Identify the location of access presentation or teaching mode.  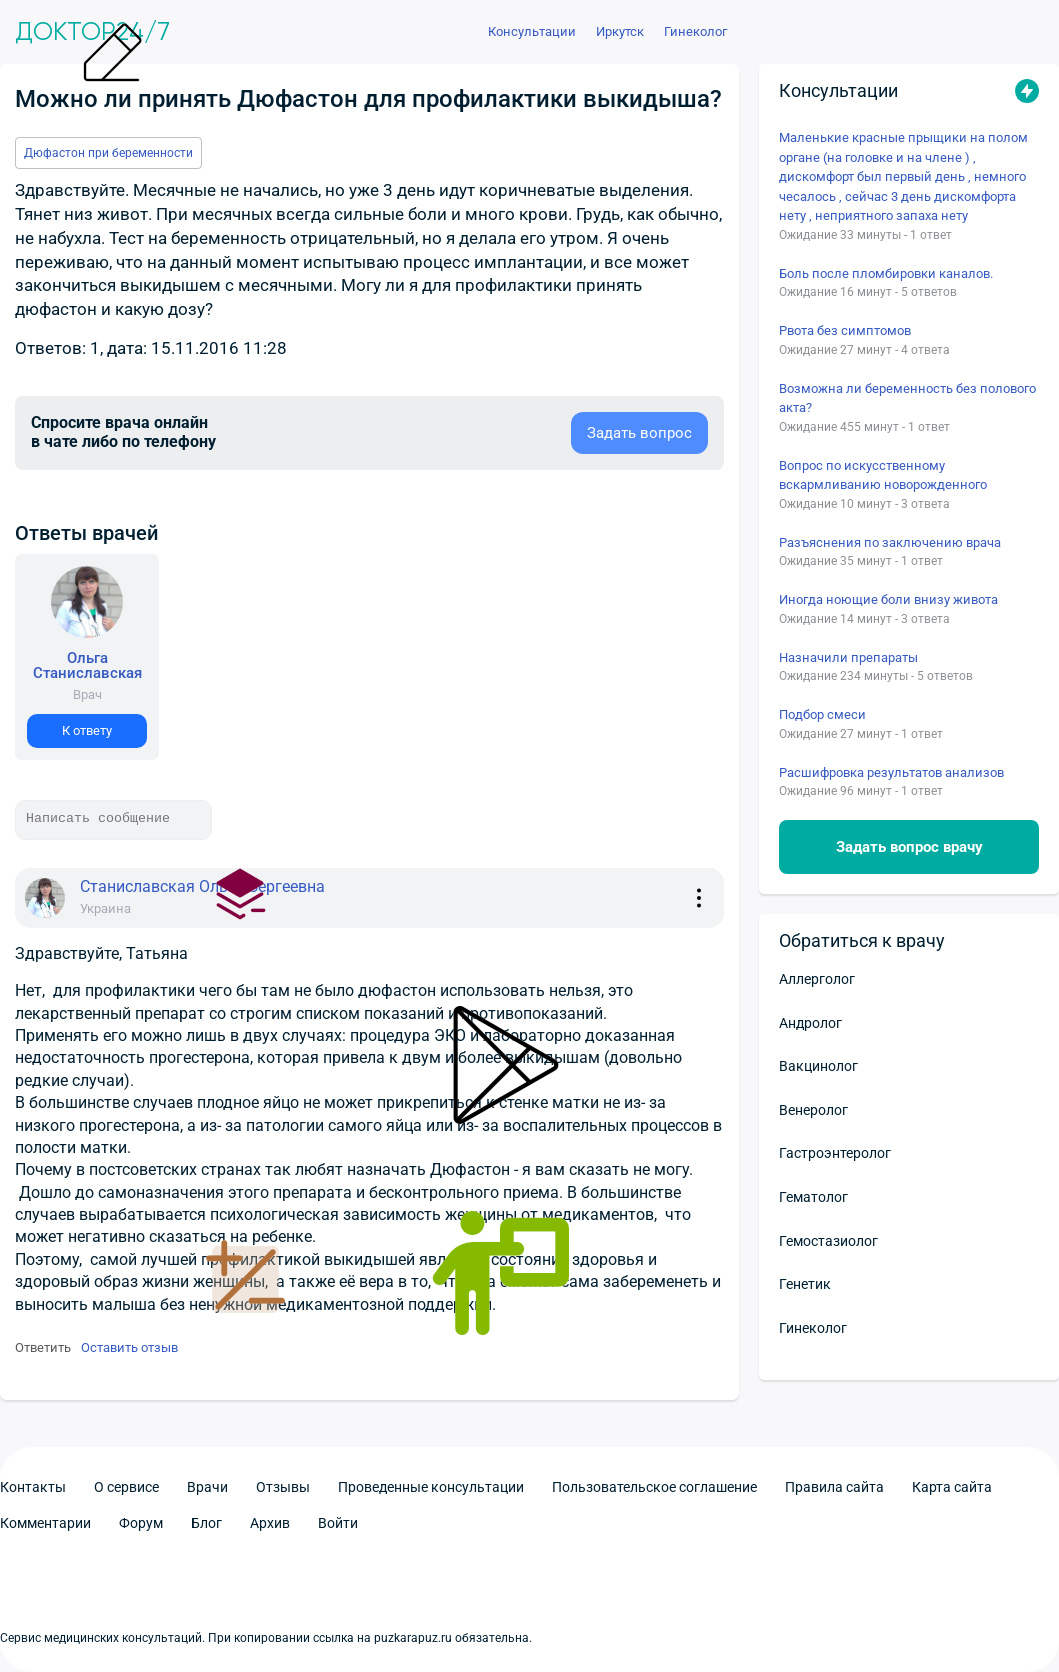
(500, 1273).